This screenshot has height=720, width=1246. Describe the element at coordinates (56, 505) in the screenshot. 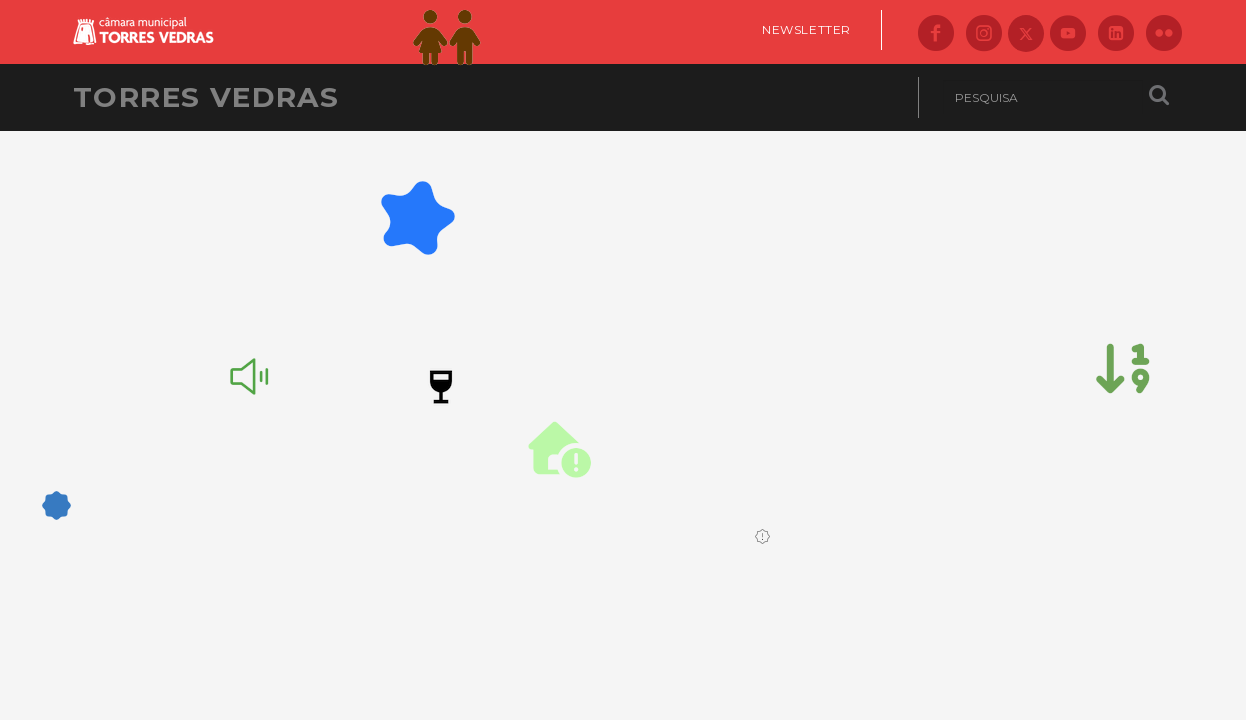

I see `indicates a verified or certified status` at that location.